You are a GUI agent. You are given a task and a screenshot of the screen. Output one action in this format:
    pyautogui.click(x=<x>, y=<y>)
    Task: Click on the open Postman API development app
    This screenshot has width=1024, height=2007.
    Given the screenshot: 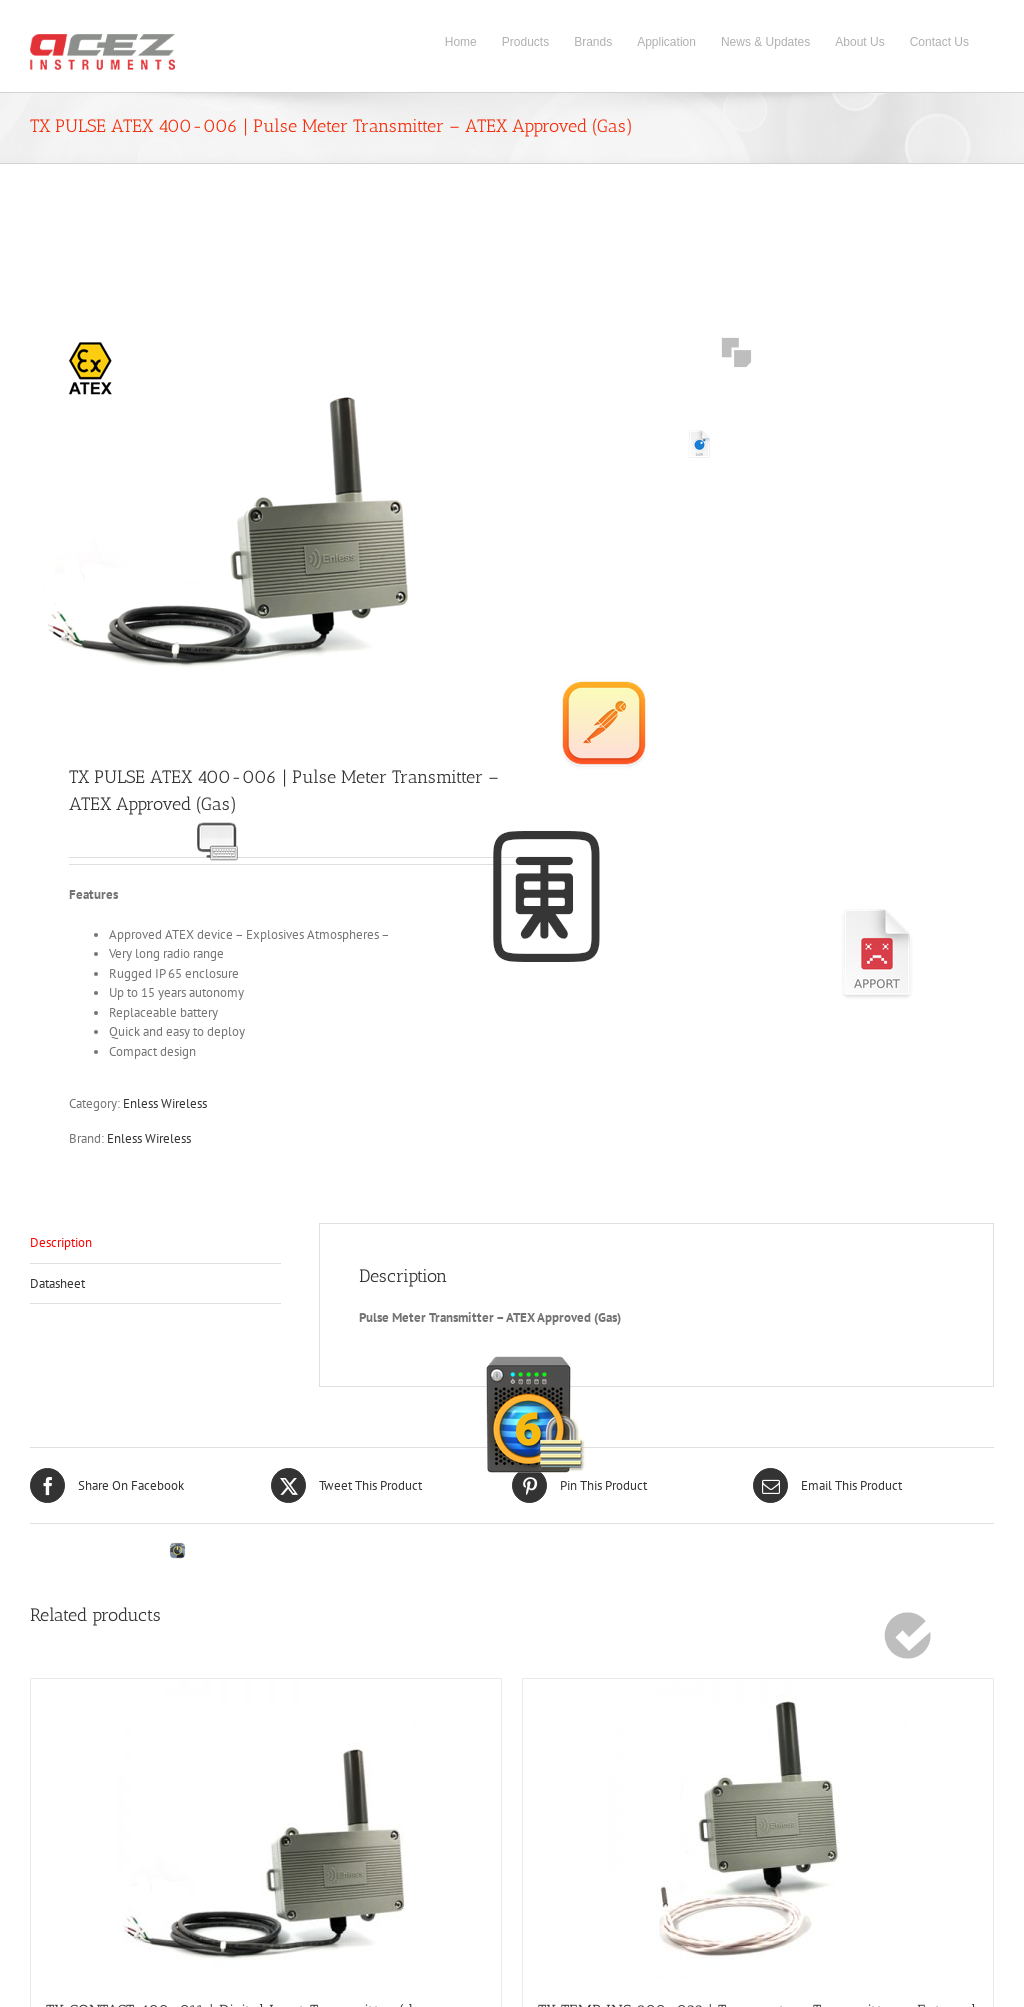 What is the action you would take?
    pyautogui.click(x=604, y=723)
    